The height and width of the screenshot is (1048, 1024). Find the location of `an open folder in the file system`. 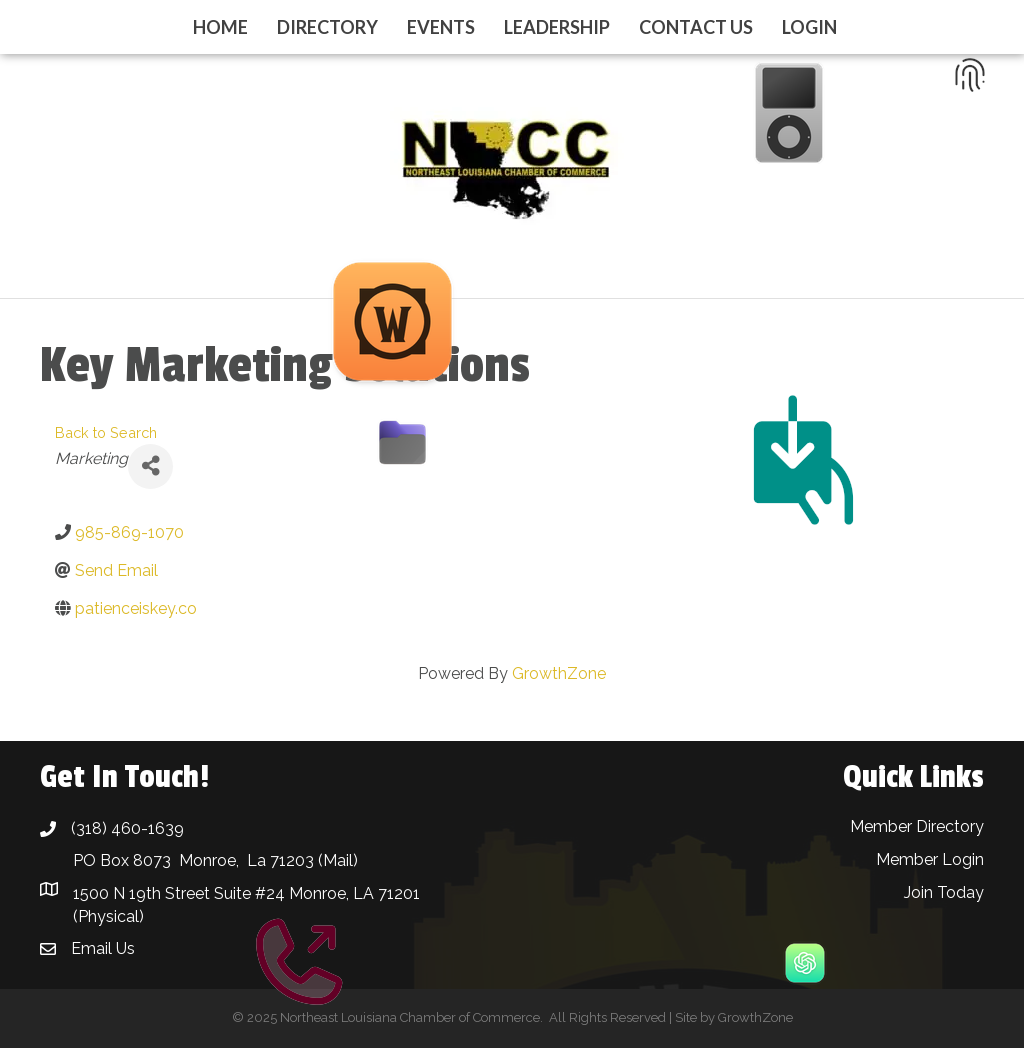

an open folder in the file system is located at coordinates (402, 442).